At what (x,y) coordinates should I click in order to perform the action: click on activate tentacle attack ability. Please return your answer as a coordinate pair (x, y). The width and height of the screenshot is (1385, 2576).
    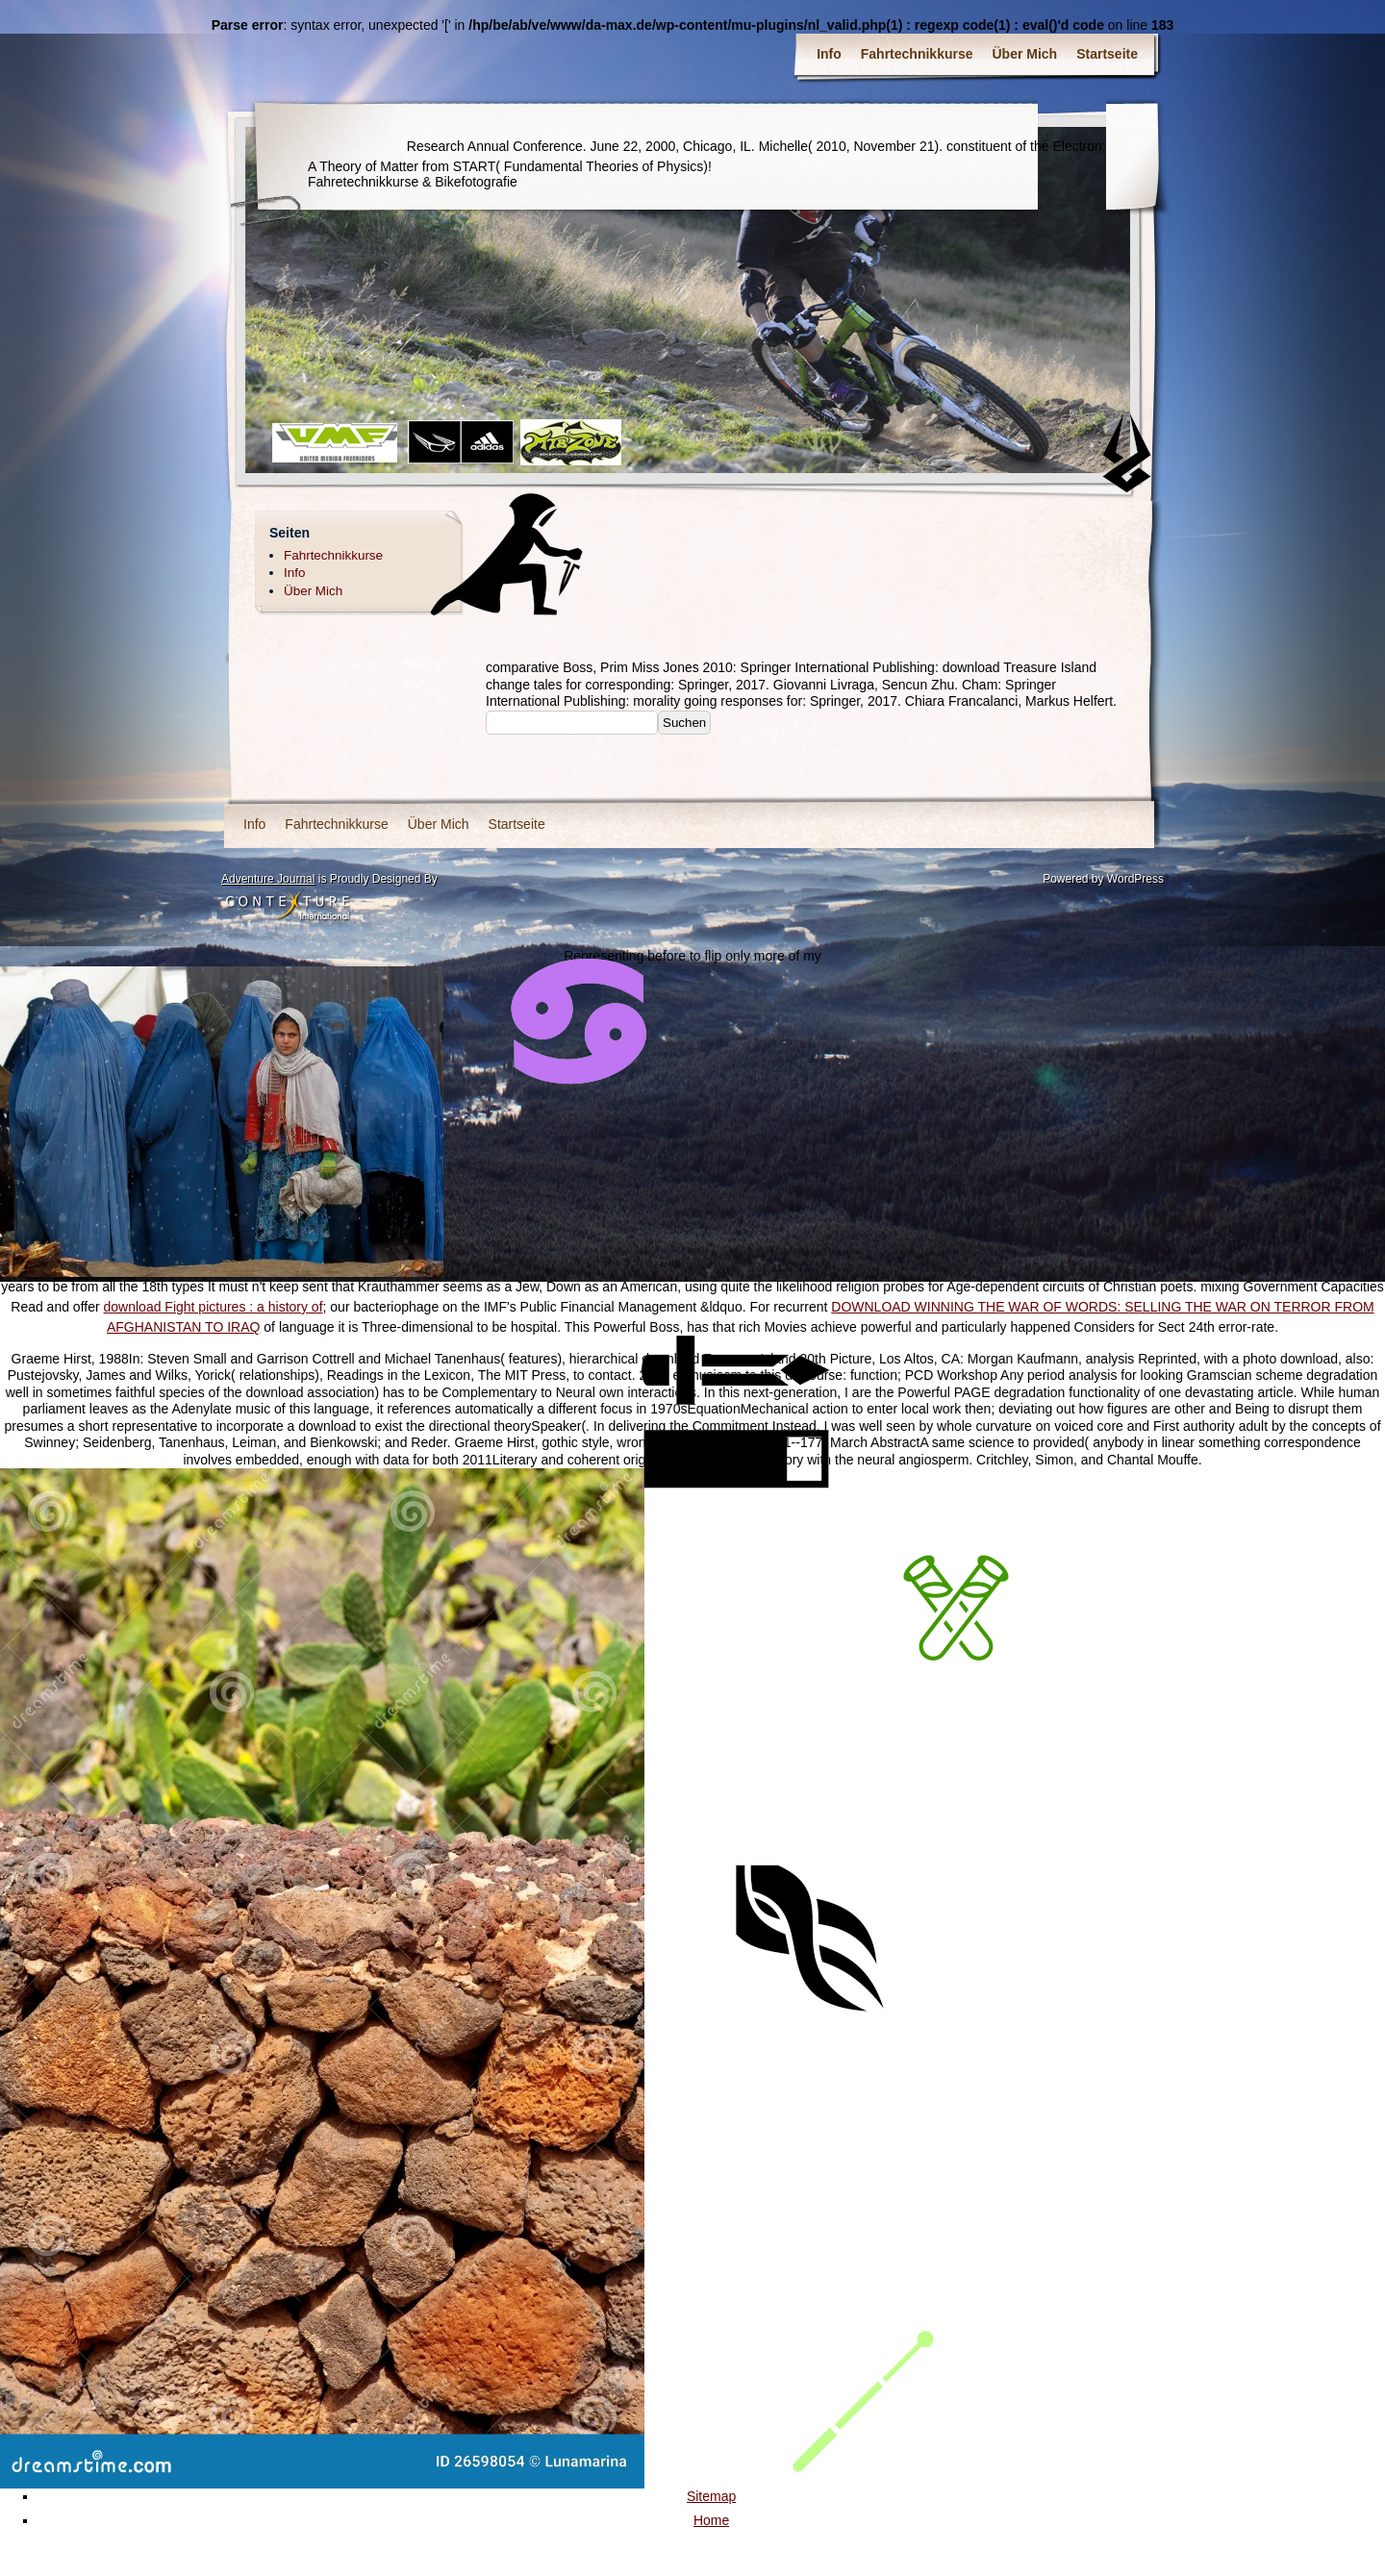
    Looking at the image, I should click on (811, 1938).